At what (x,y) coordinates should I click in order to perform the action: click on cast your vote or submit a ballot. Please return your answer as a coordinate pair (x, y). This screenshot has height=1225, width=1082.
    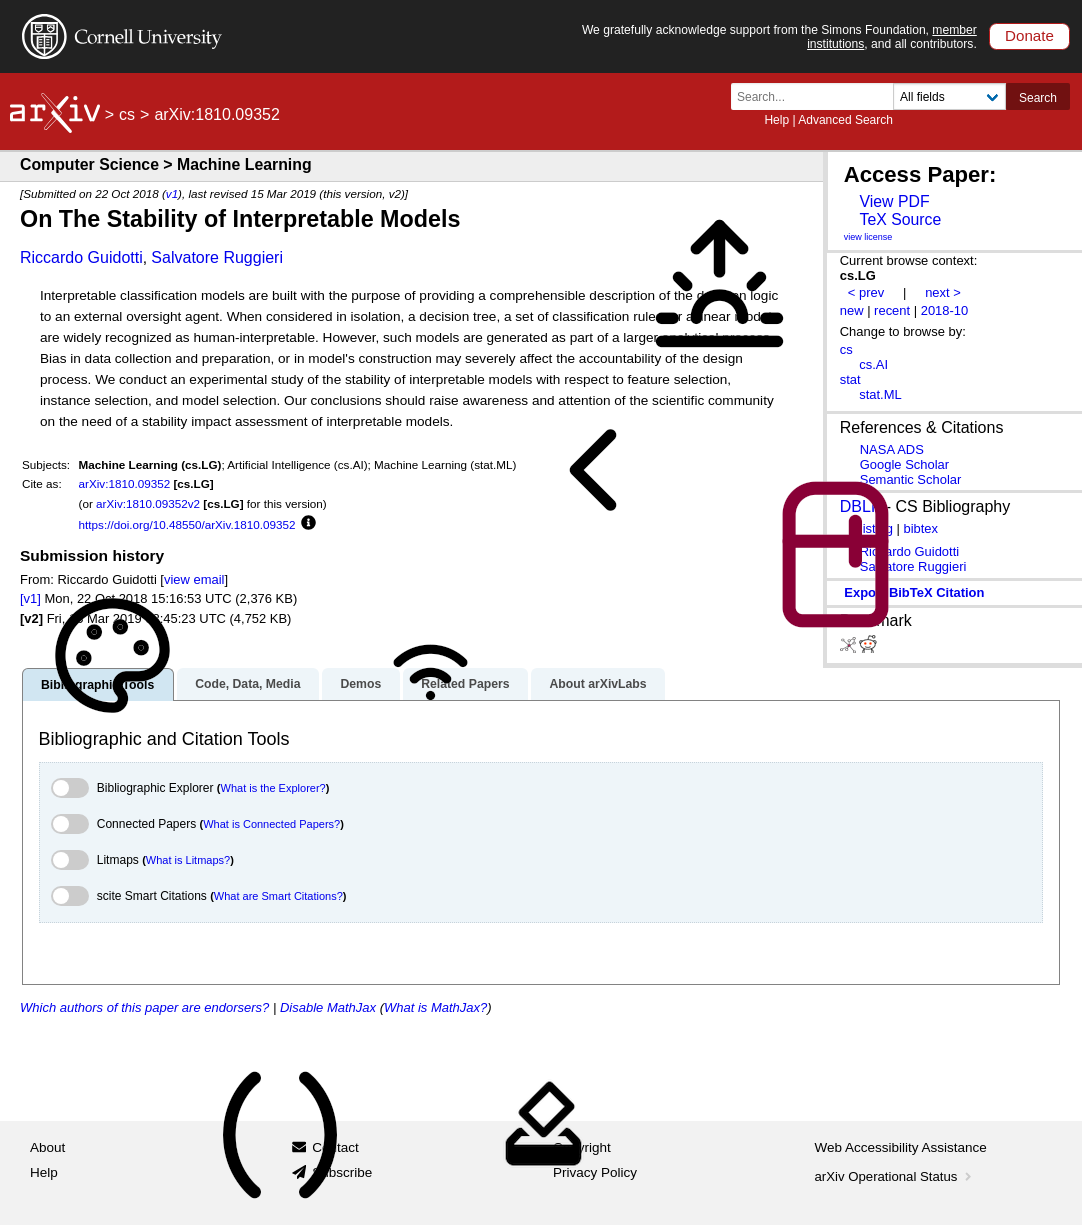
    Looking at the image, I should click on (543, 1123).